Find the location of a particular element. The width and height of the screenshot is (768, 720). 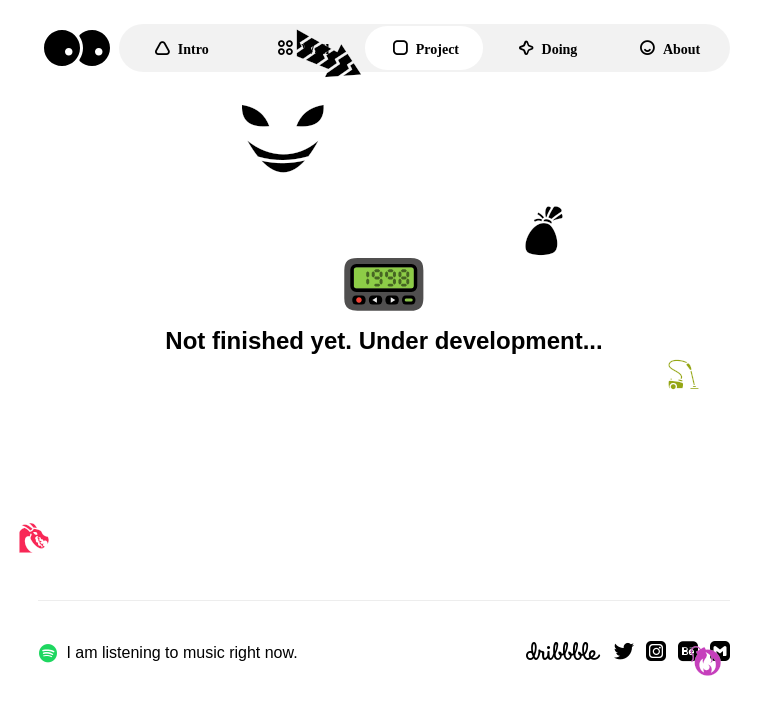

indicates a mischievous or cunning character trait is located at coordinates (282, 136).